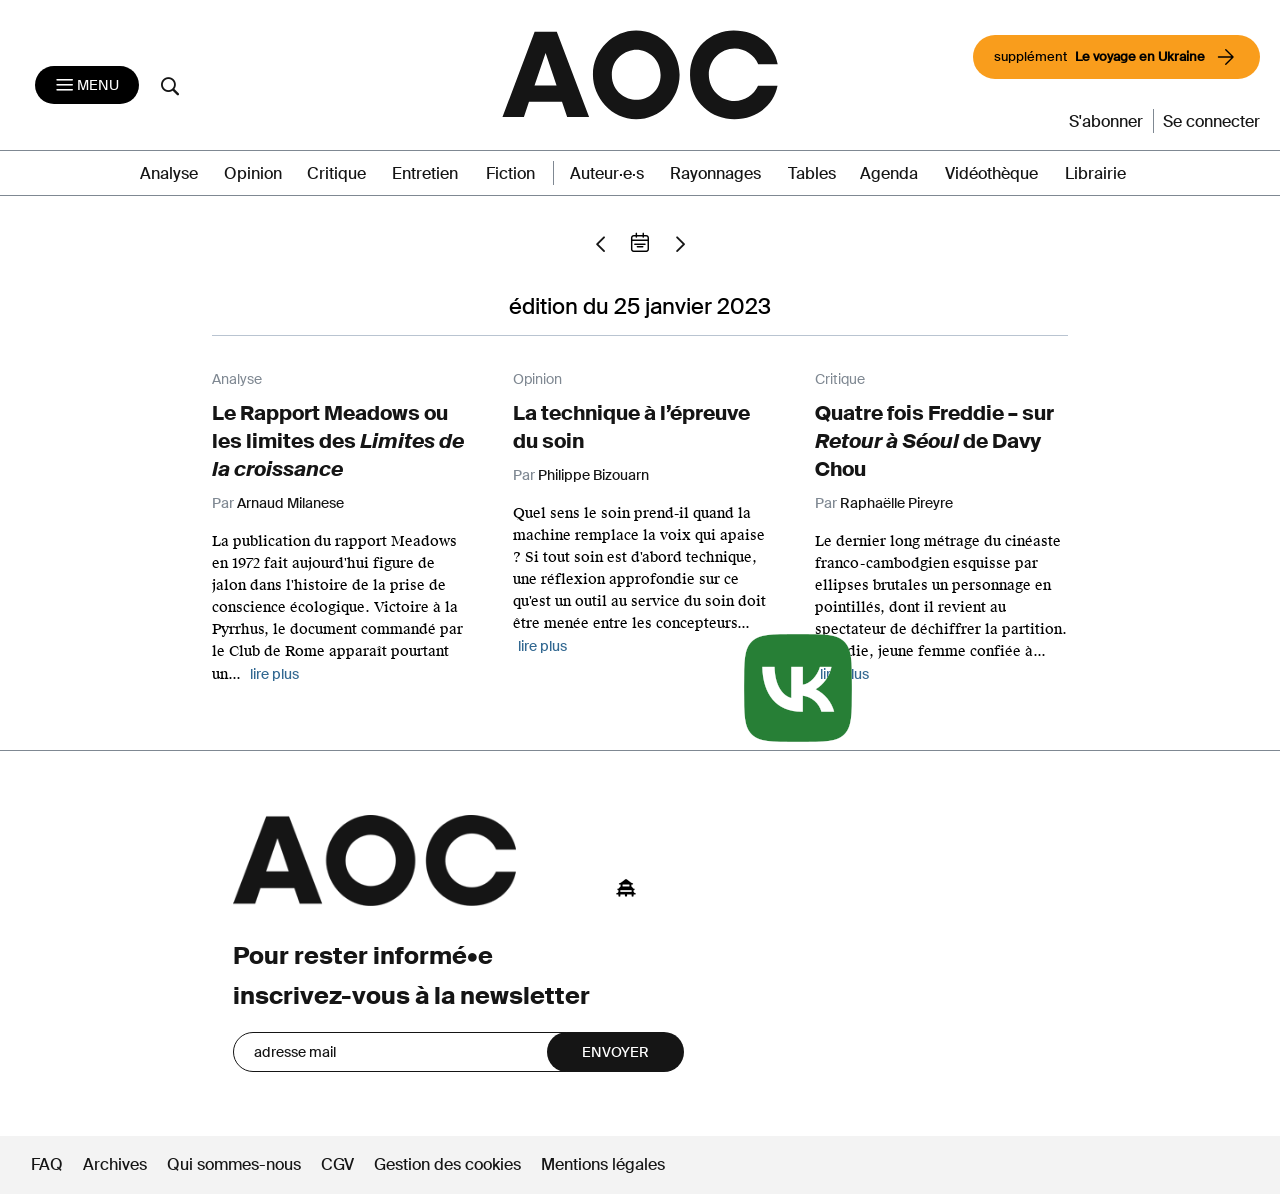 The width and height of the screenshot is (1280, 1194). Describe the element at coordinates (626, 888) in the screenshot. I see `indicates a buddhist temple or vihara location` at that location.